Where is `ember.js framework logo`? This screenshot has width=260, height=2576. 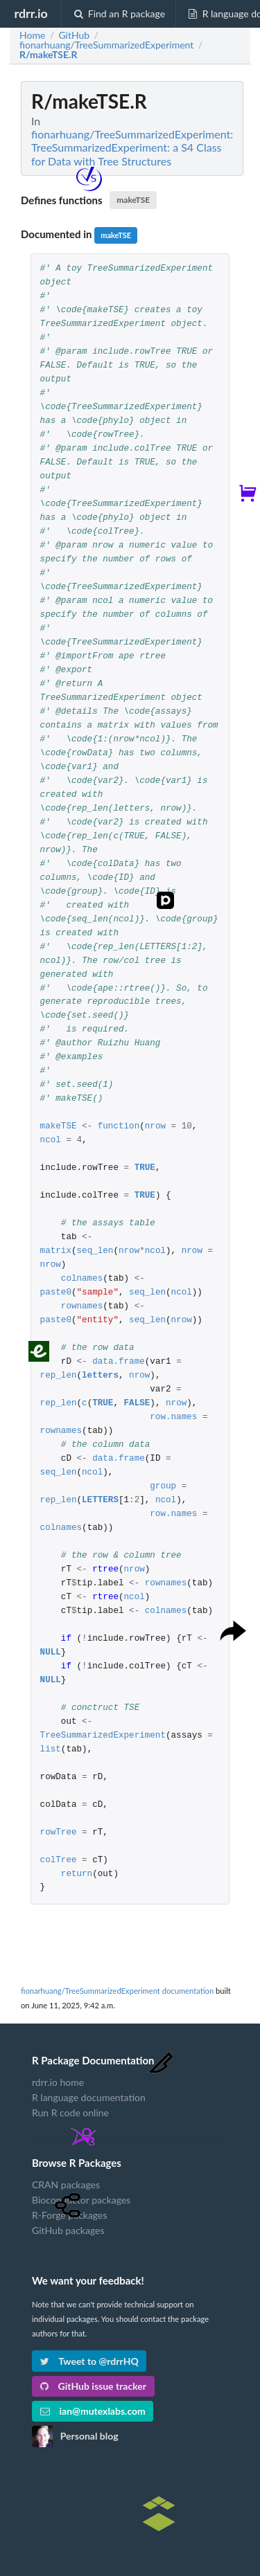 ember.js framework logo is located at coordinates (39, 1351).